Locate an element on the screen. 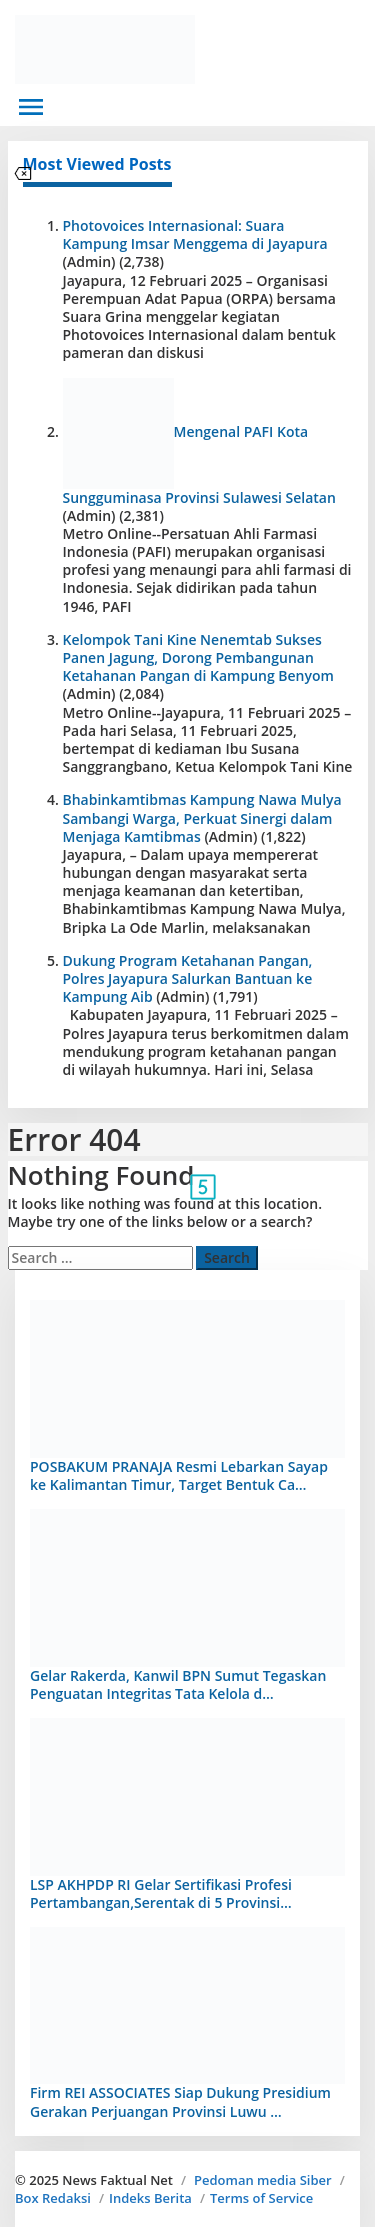 Image resolution: width=375 pixels, height=2227 pixels. indicates step 5 in a numbered sequence is located at coordinates (203, 1187).